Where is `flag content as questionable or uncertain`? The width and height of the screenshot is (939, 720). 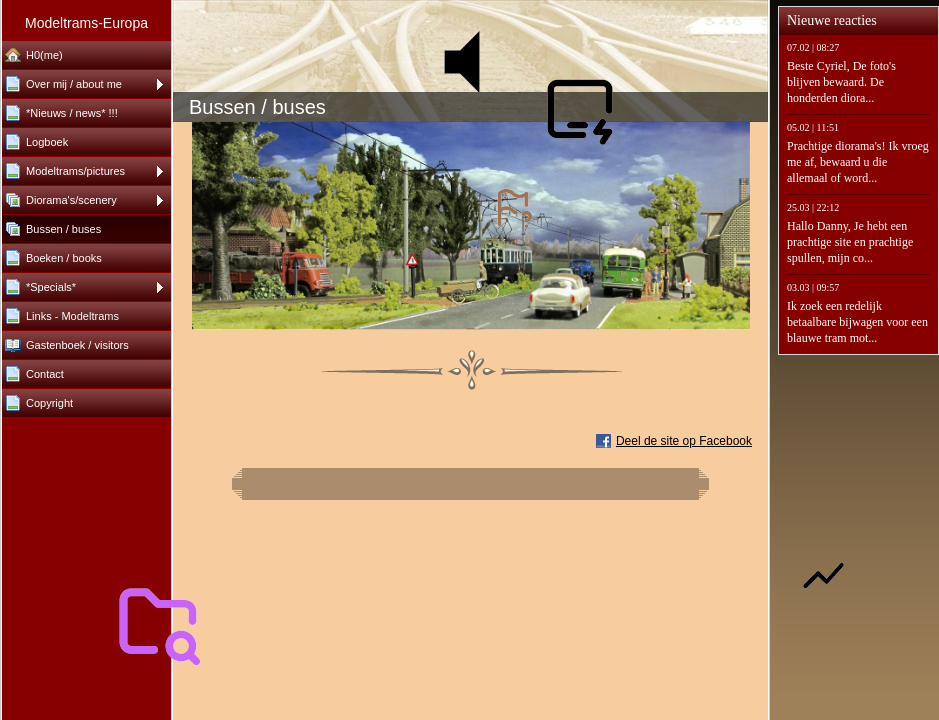
flag content as questionable or uncertain is located at coordinates (513, 207).